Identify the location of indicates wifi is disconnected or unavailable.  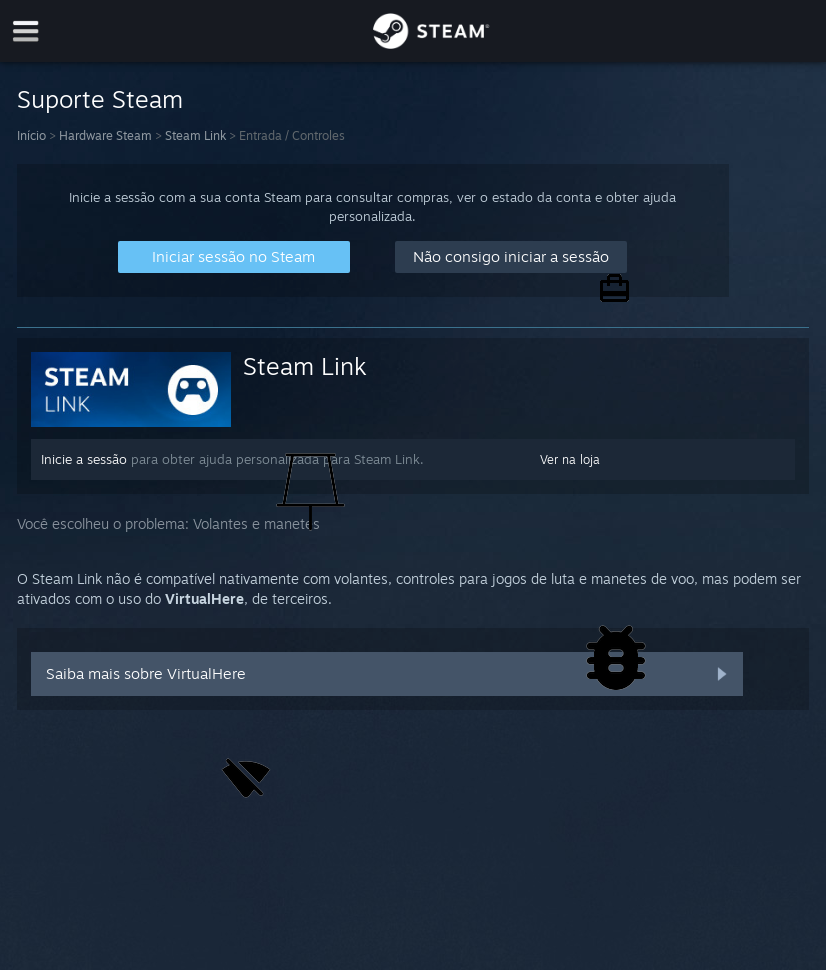
(246, 780).